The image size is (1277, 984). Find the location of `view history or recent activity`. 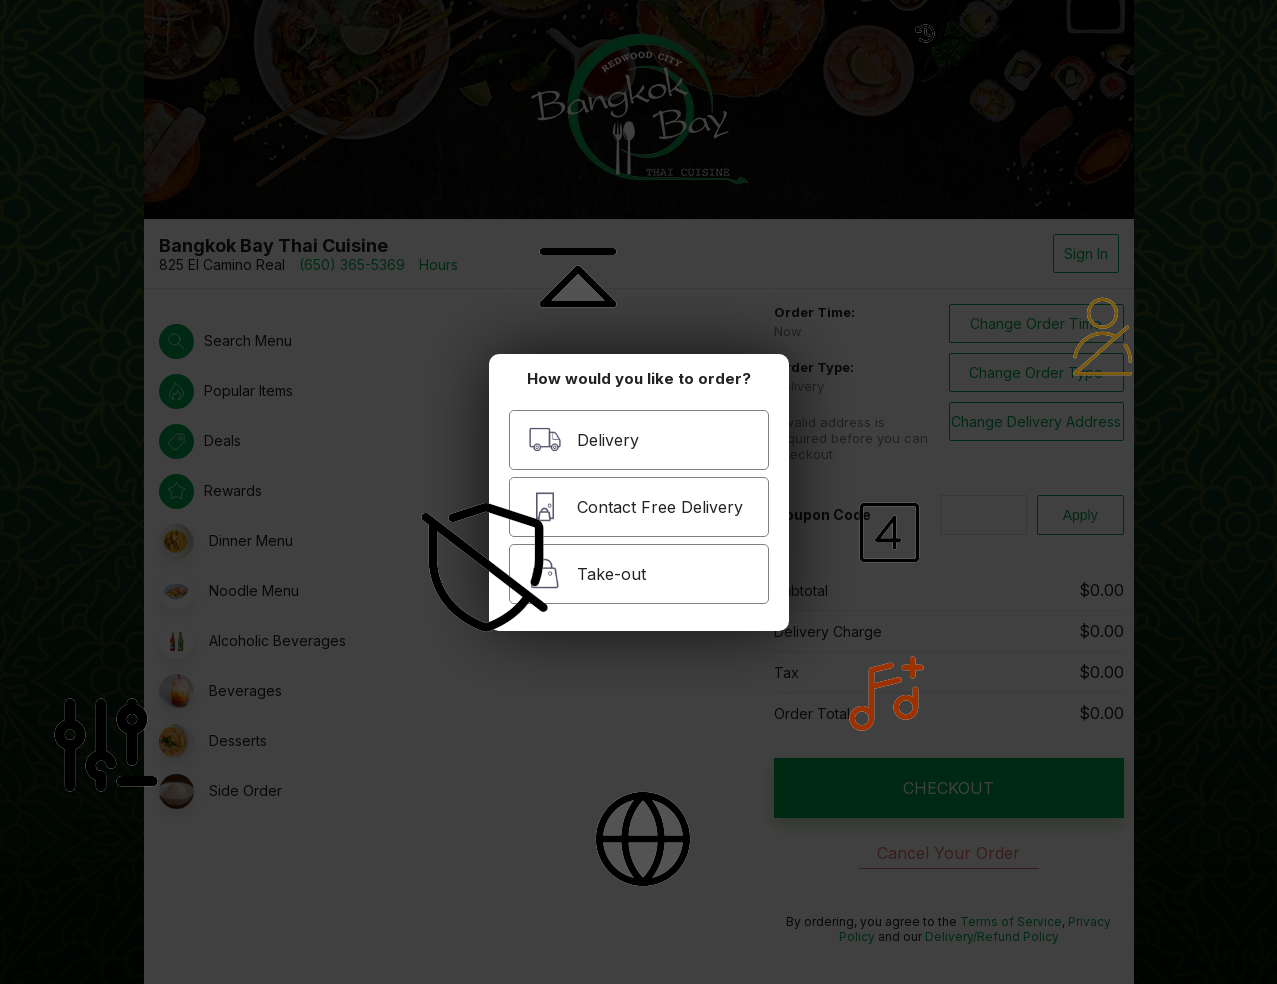

view history or recent activity is located at coordinates (925, 33).